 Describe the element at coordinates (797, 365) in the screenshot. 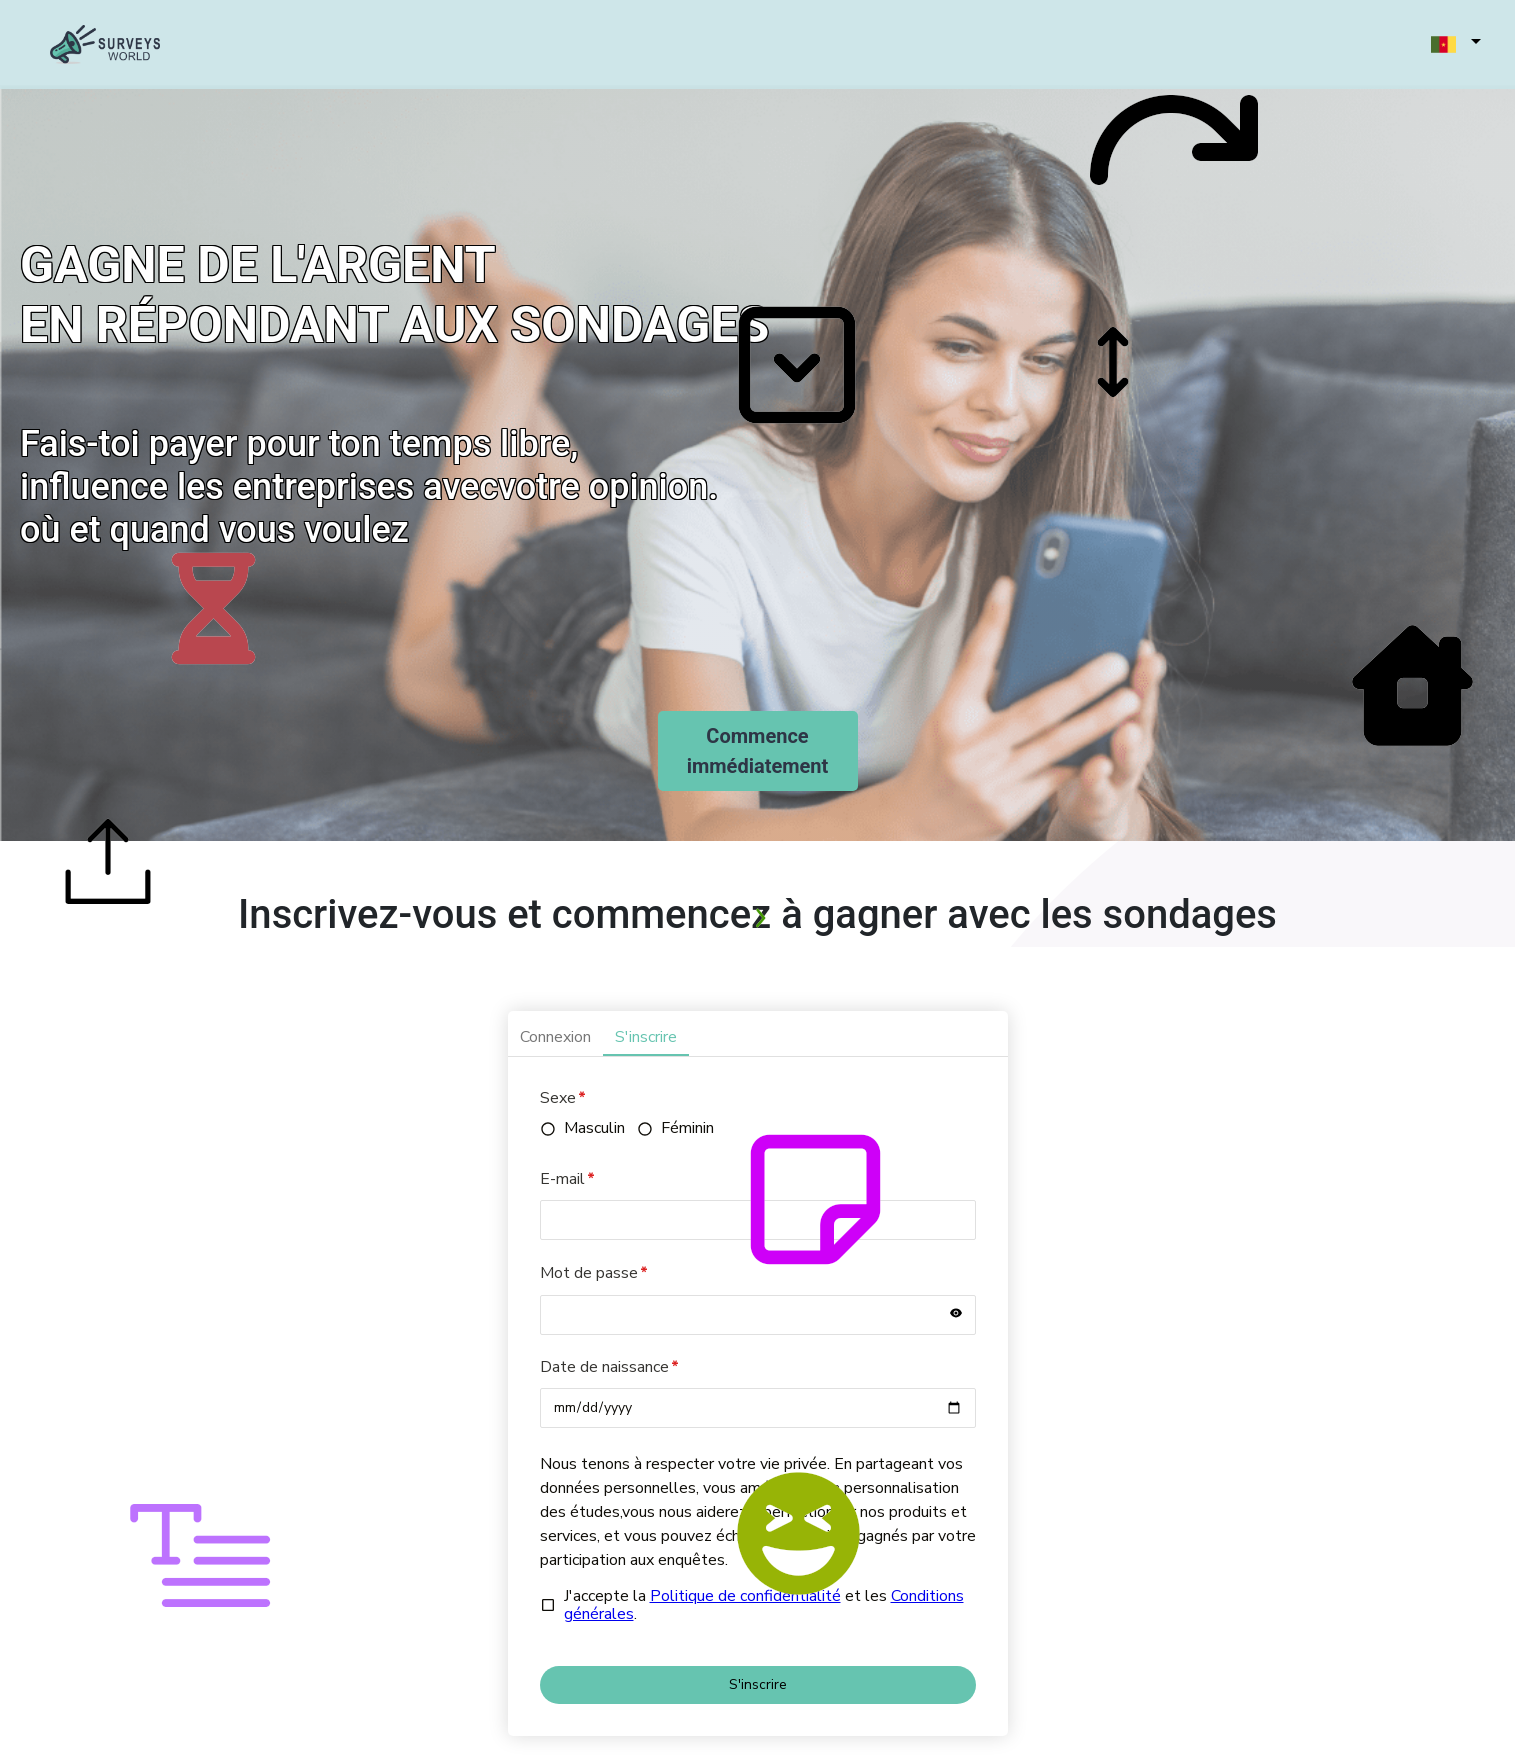

I see `open a dropdown menu` at that location.